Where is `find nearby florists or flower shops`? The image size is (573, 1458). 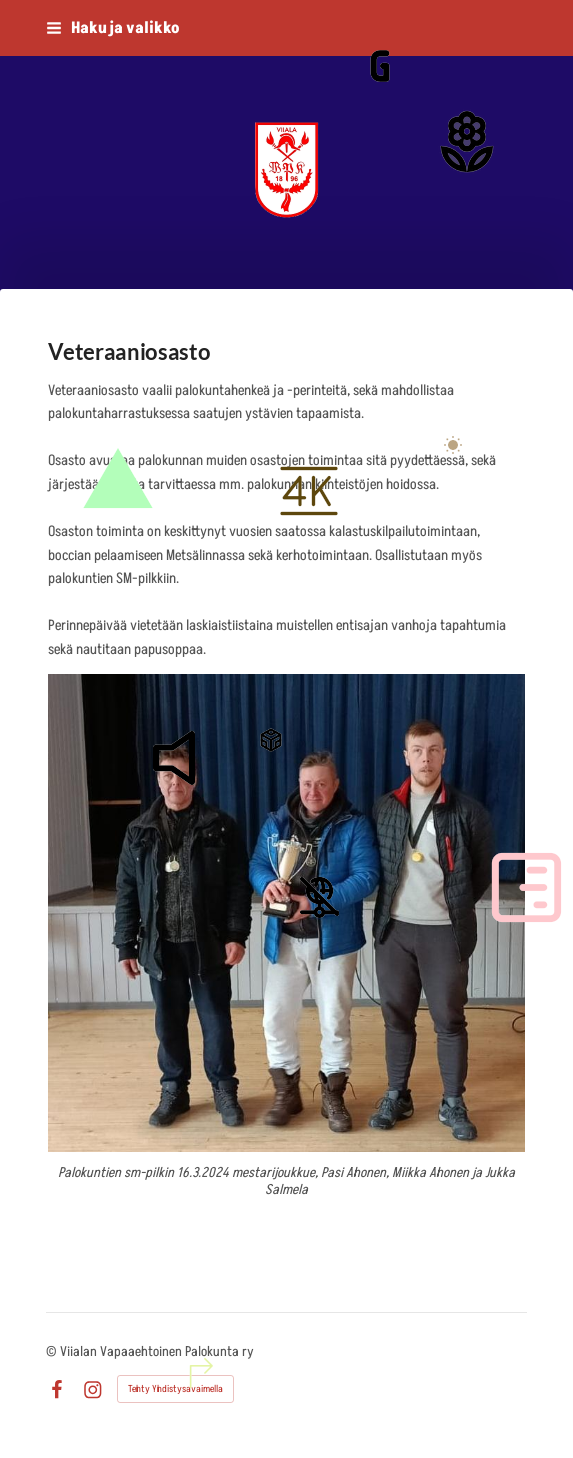 find nearby florists or flower shops is located at coordinates (467, 143).